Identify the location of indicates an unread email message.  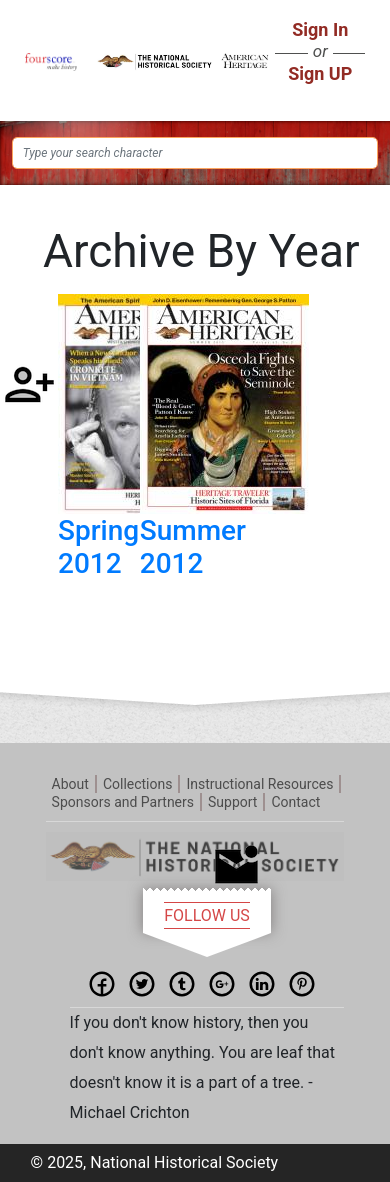
(236, 866).